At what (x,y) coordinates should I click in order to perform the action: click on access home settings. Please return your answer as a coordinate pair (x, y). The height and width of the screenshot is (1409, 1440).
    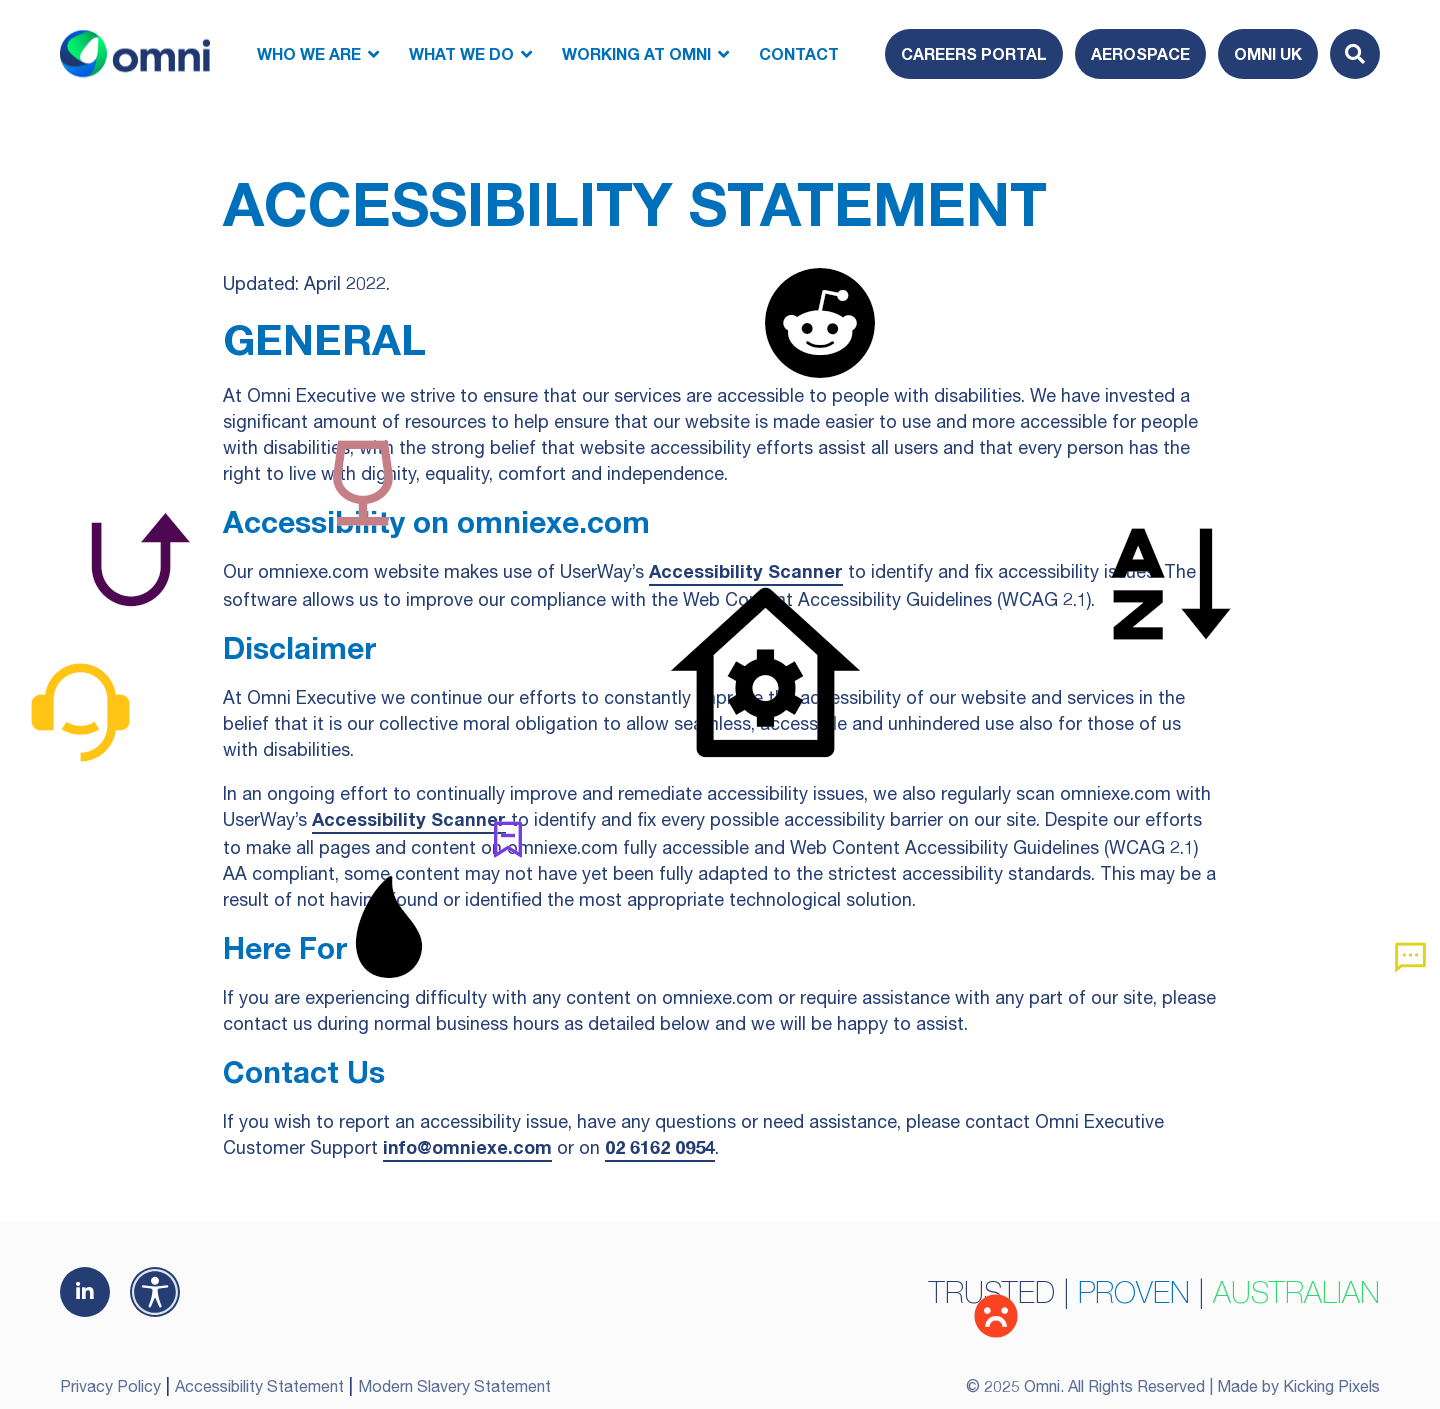
    Looking at the image, I should click on (765, 679).